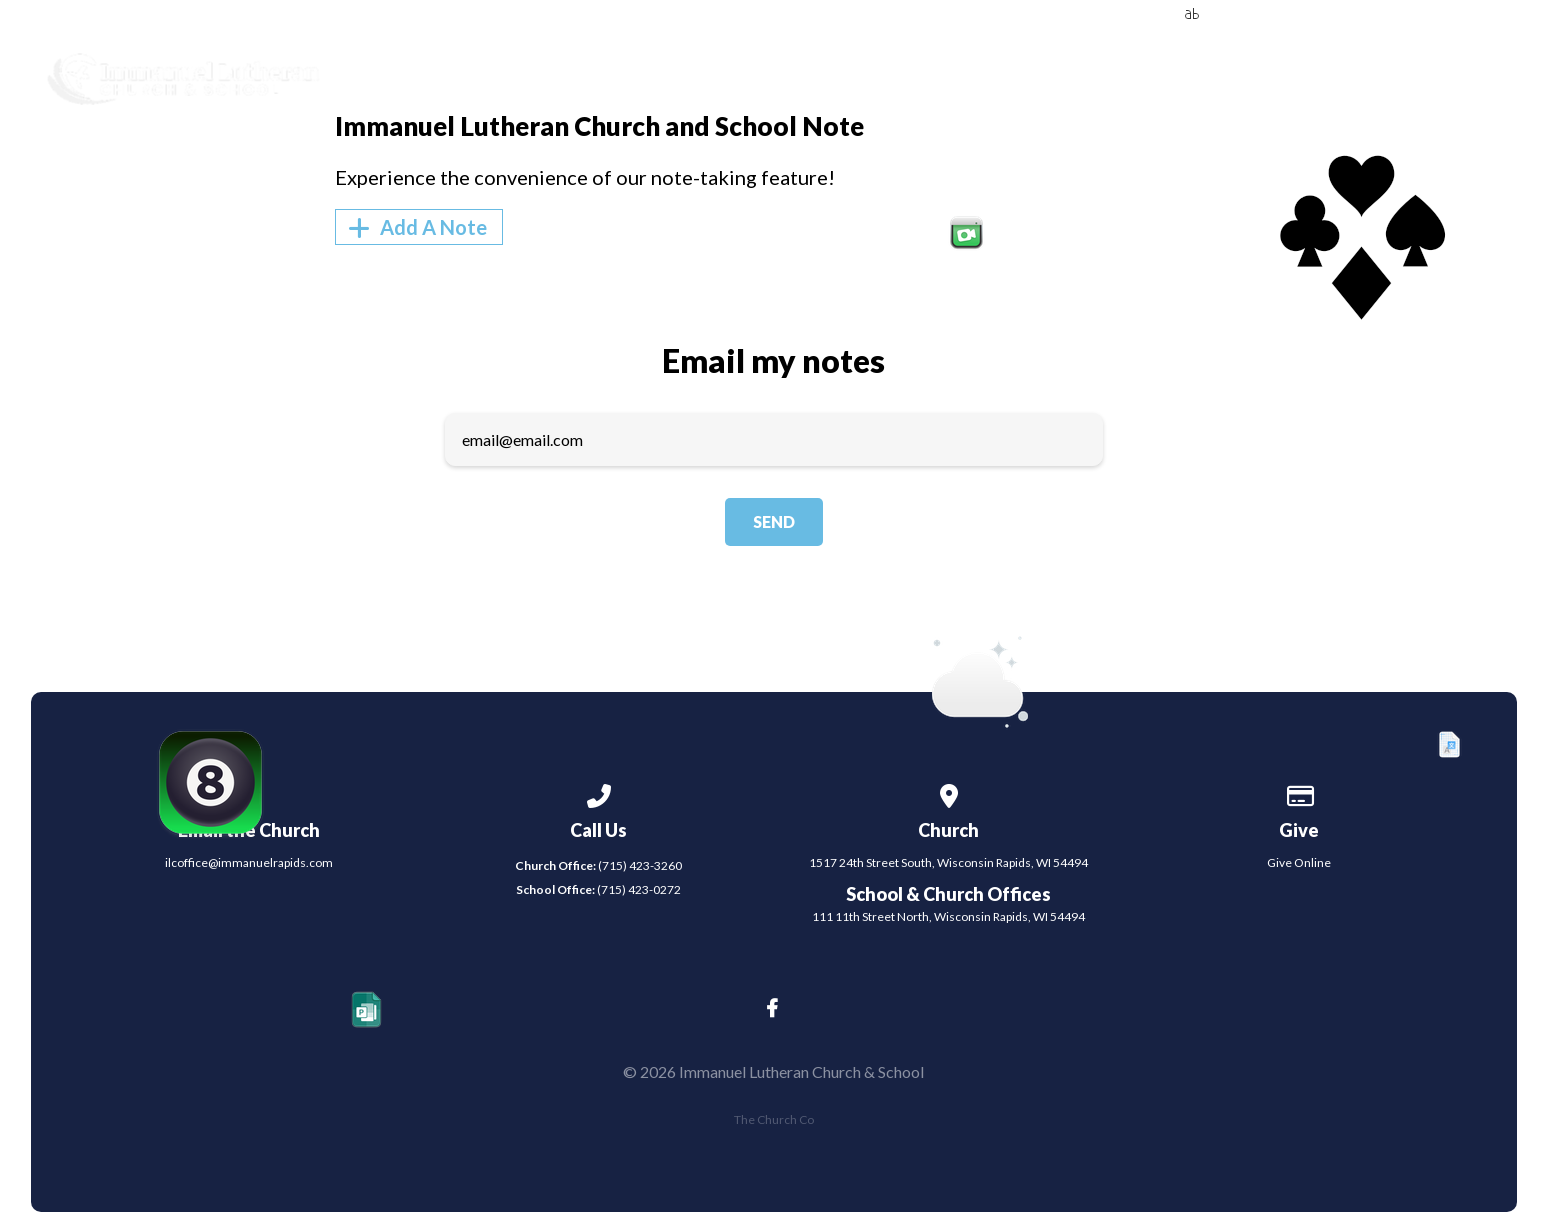 This screenshot has height=1227, width=1548. I want to click on indicates overcast or cloudy conditions at night, so click(980, 682).